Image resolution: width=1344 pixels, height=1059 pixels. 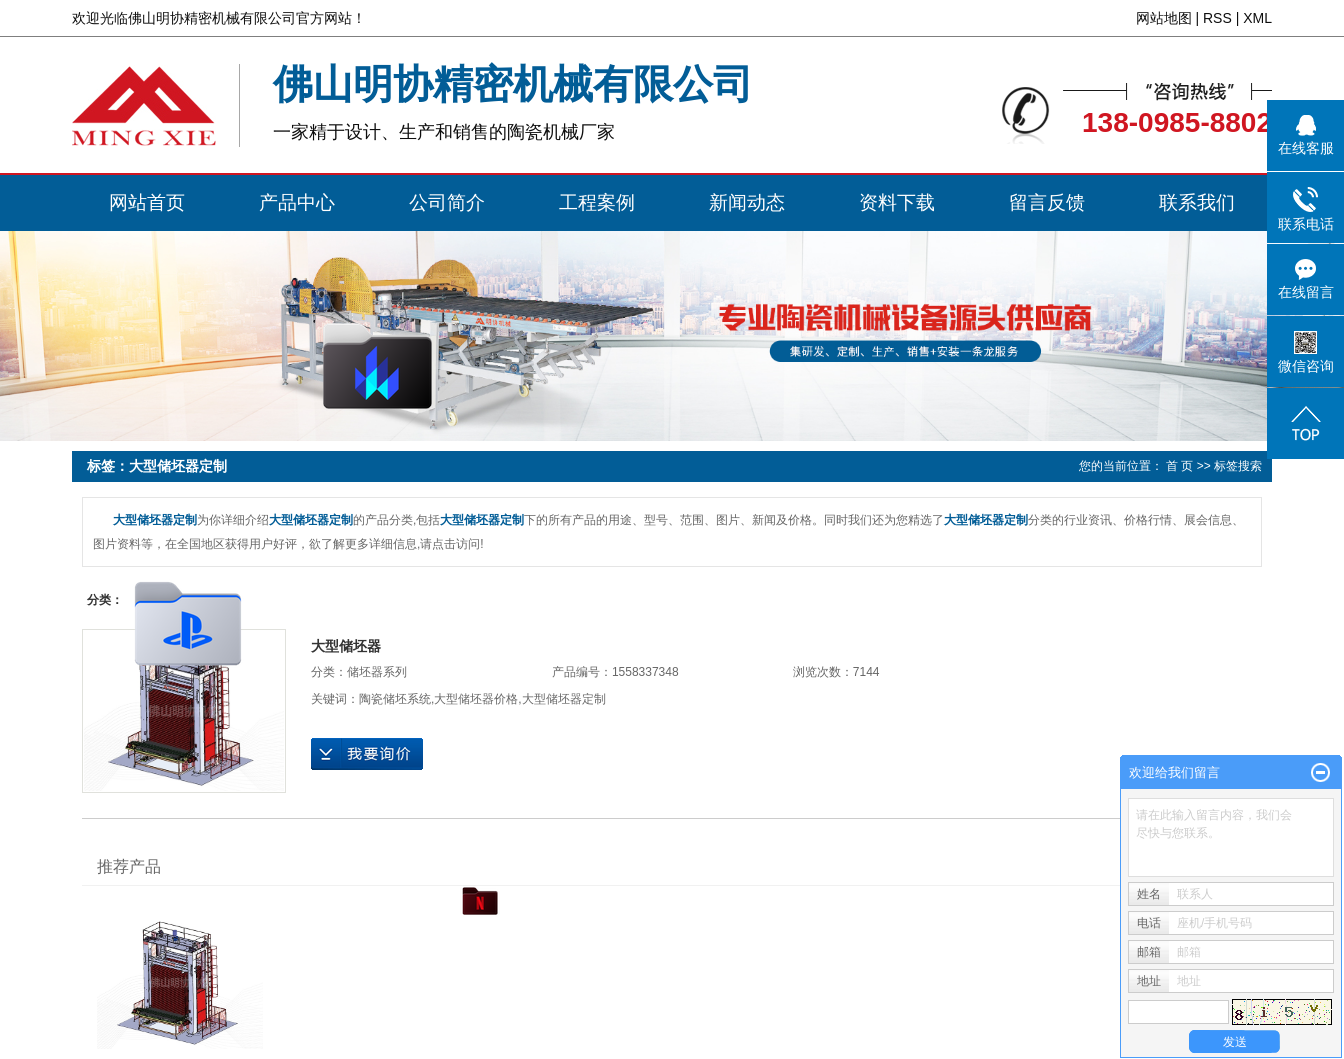 I want to click on open folder containing netflix downloads or media, so click(x=480, y=902).